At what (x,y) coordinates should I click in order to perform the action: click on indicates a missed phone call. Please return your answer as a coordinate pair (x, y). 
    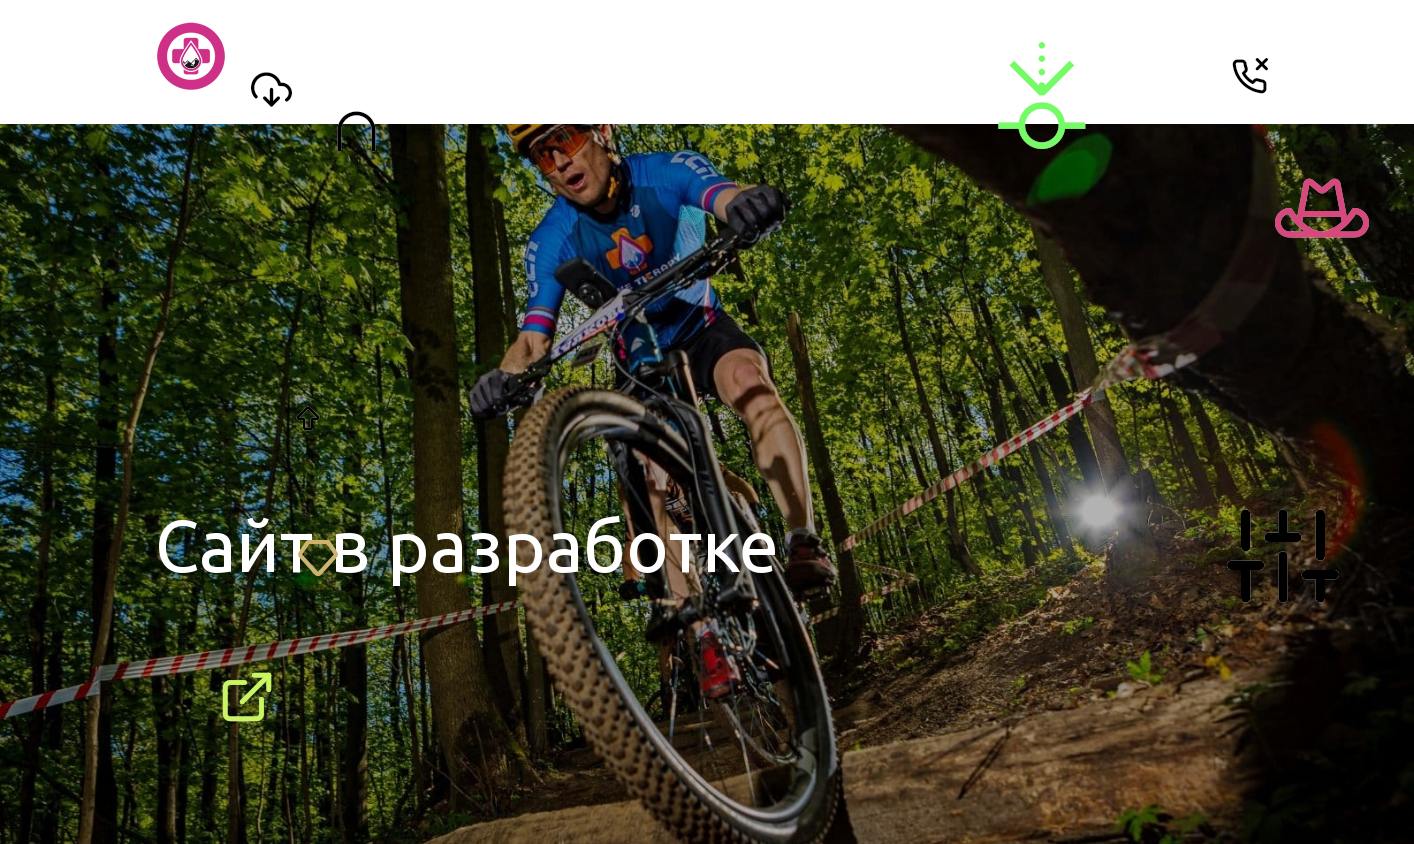
    Looking at the image, I should click on (1249, 76).